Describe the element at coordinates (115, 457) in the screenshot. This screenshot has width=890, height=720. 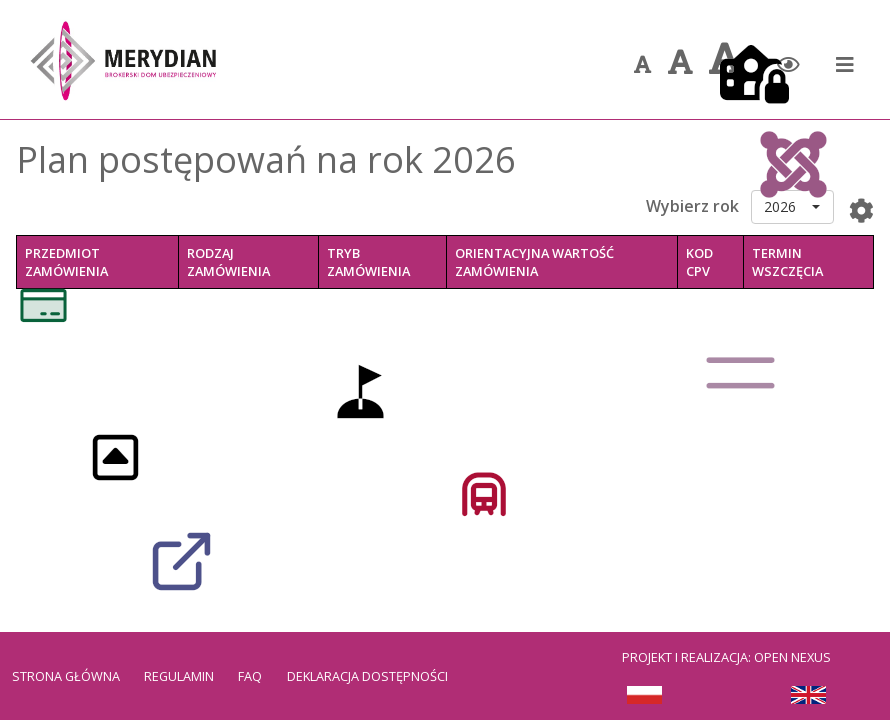
I see `expand or collapse a section upward` at that location.